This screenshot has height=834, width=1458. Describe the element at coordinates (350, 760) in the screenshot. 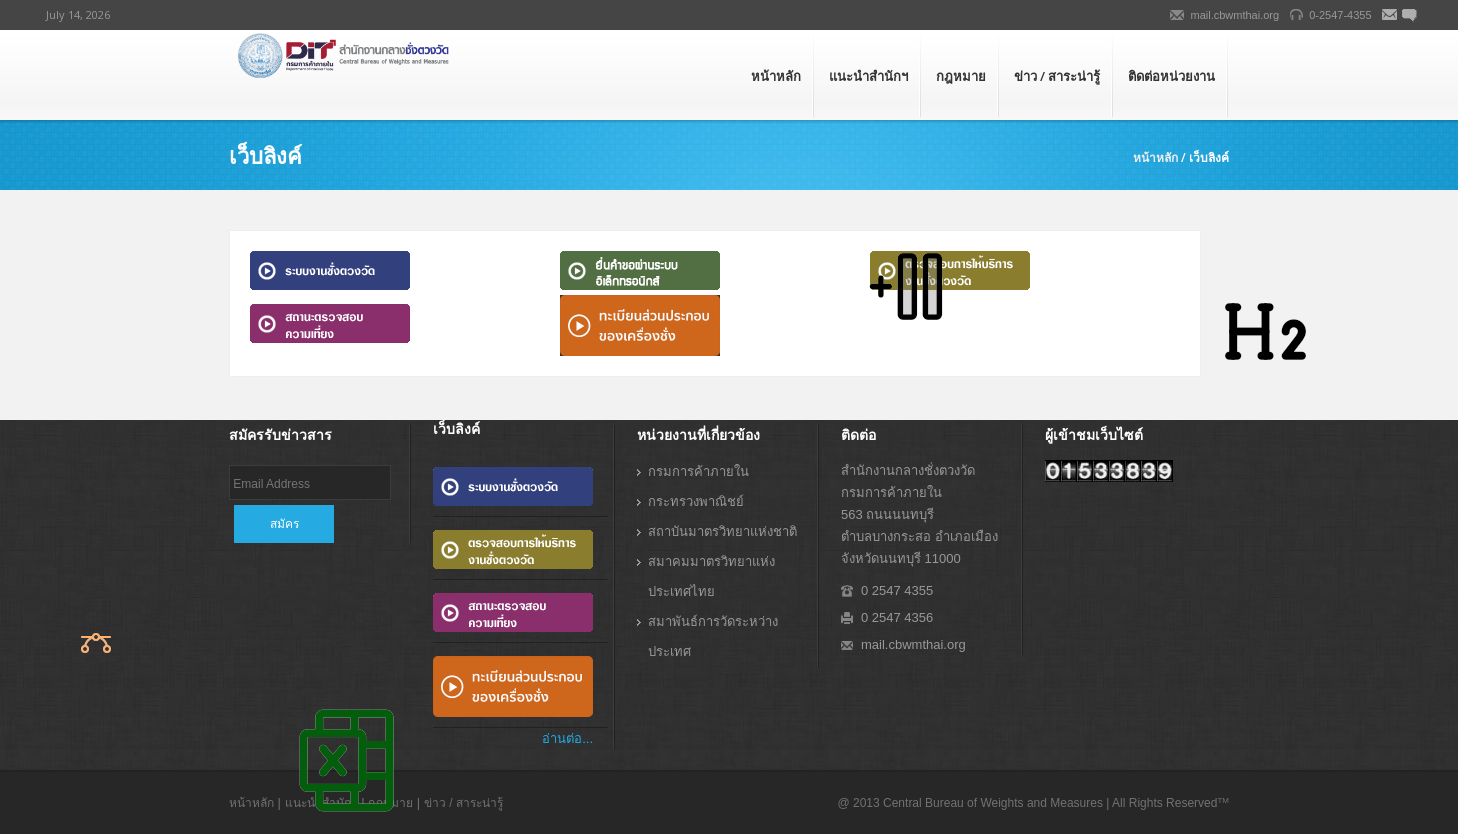

I see `open microsoft excel` at that location.